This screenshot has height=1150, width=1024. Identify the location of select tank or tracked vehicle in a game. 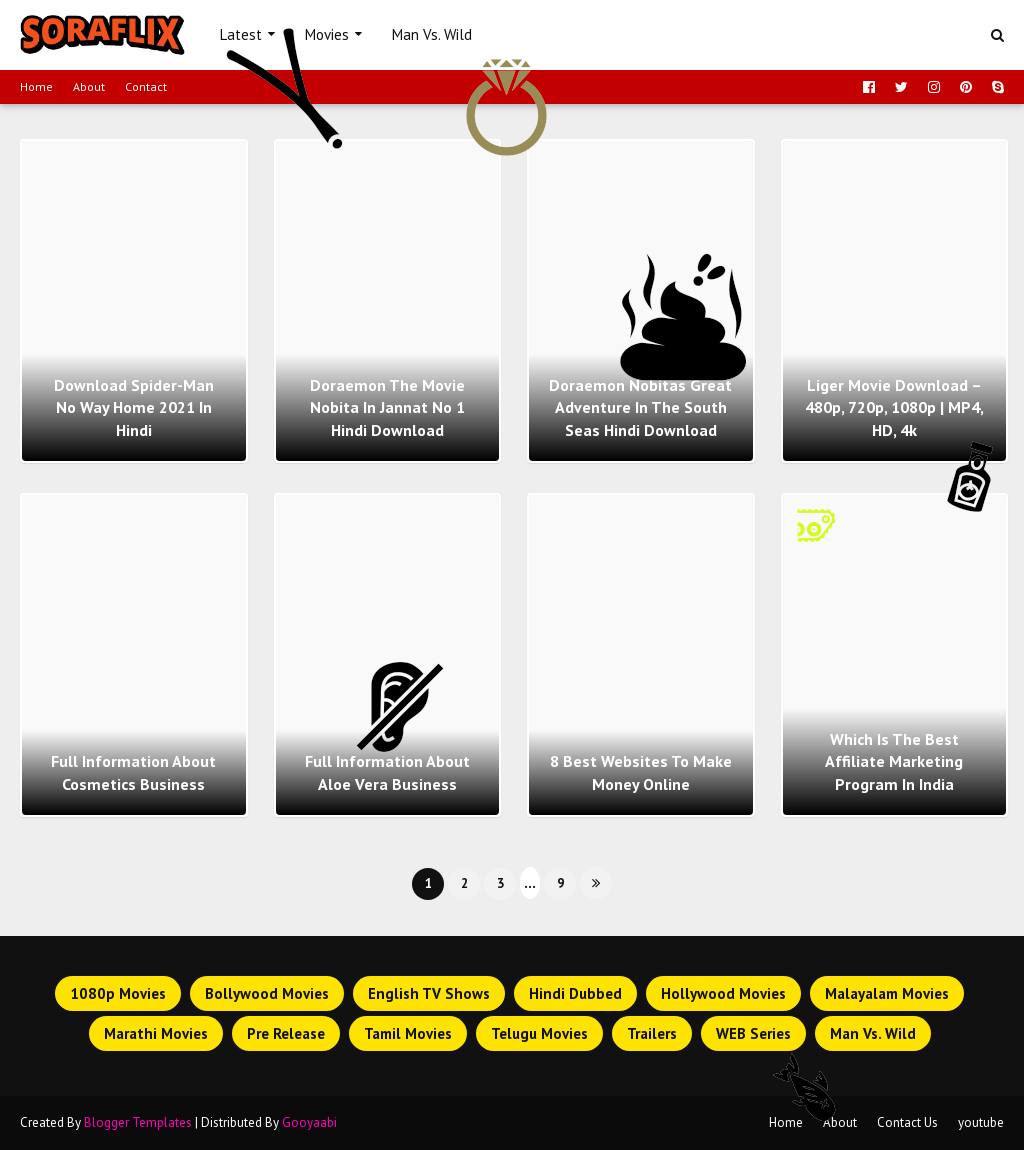
(816, 525).